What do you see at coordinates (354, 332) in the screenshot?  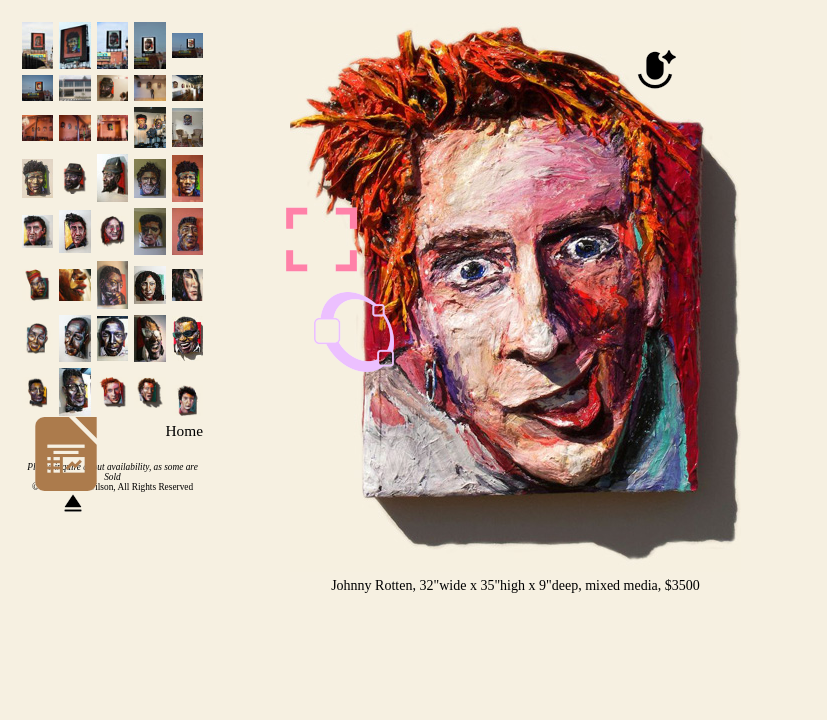 I see `open GNU Octave application` at bounding box center [354, 332].